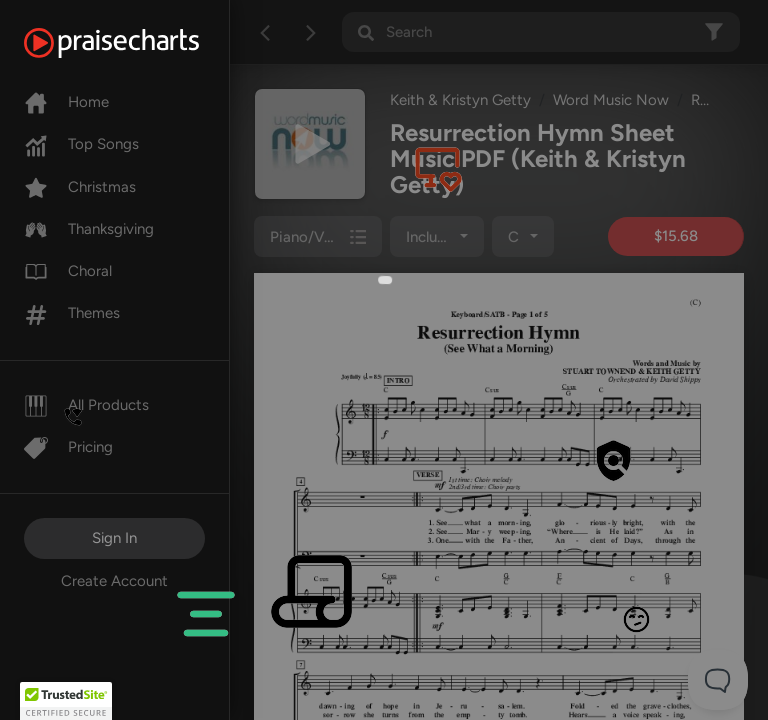 This screenshot has width=768, height=720. What do you see at coordinates (206, 614) in the screenshot?
I see `center-align text or content` at bounding box center [206, 614].